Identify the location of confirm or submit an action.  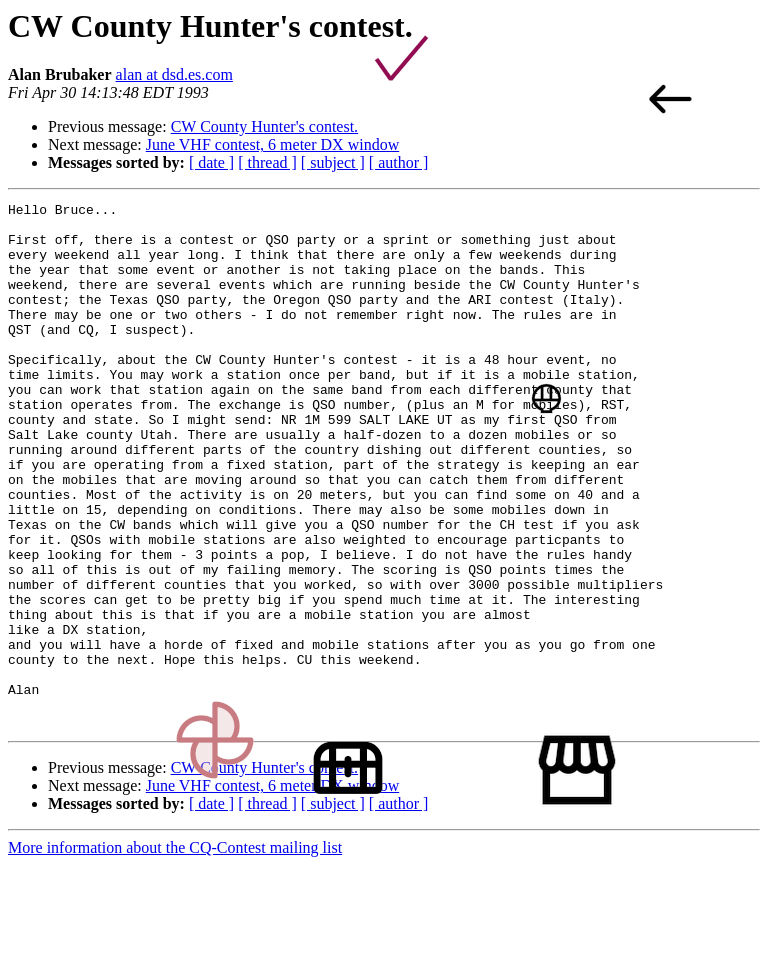
(401, 58).